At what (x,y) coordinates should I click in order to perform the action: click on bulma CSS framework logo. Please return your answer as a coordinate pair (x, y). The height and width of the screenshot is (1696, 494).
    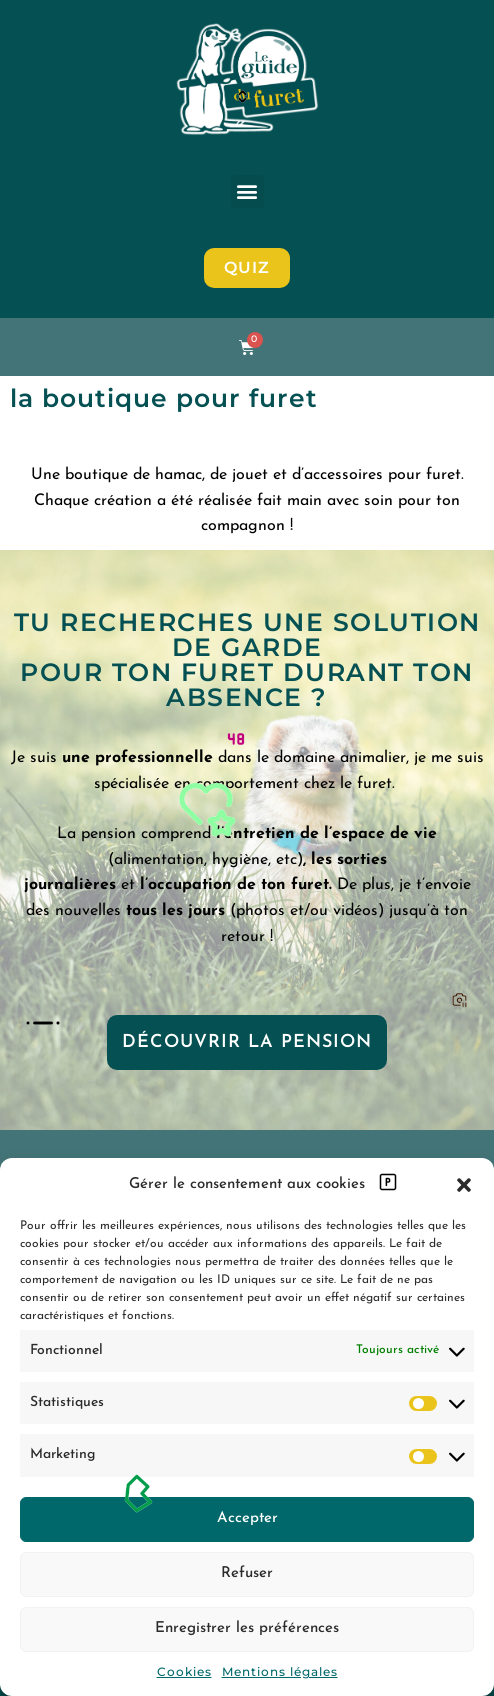
    Looking at the image, I should click on (138, 1493).